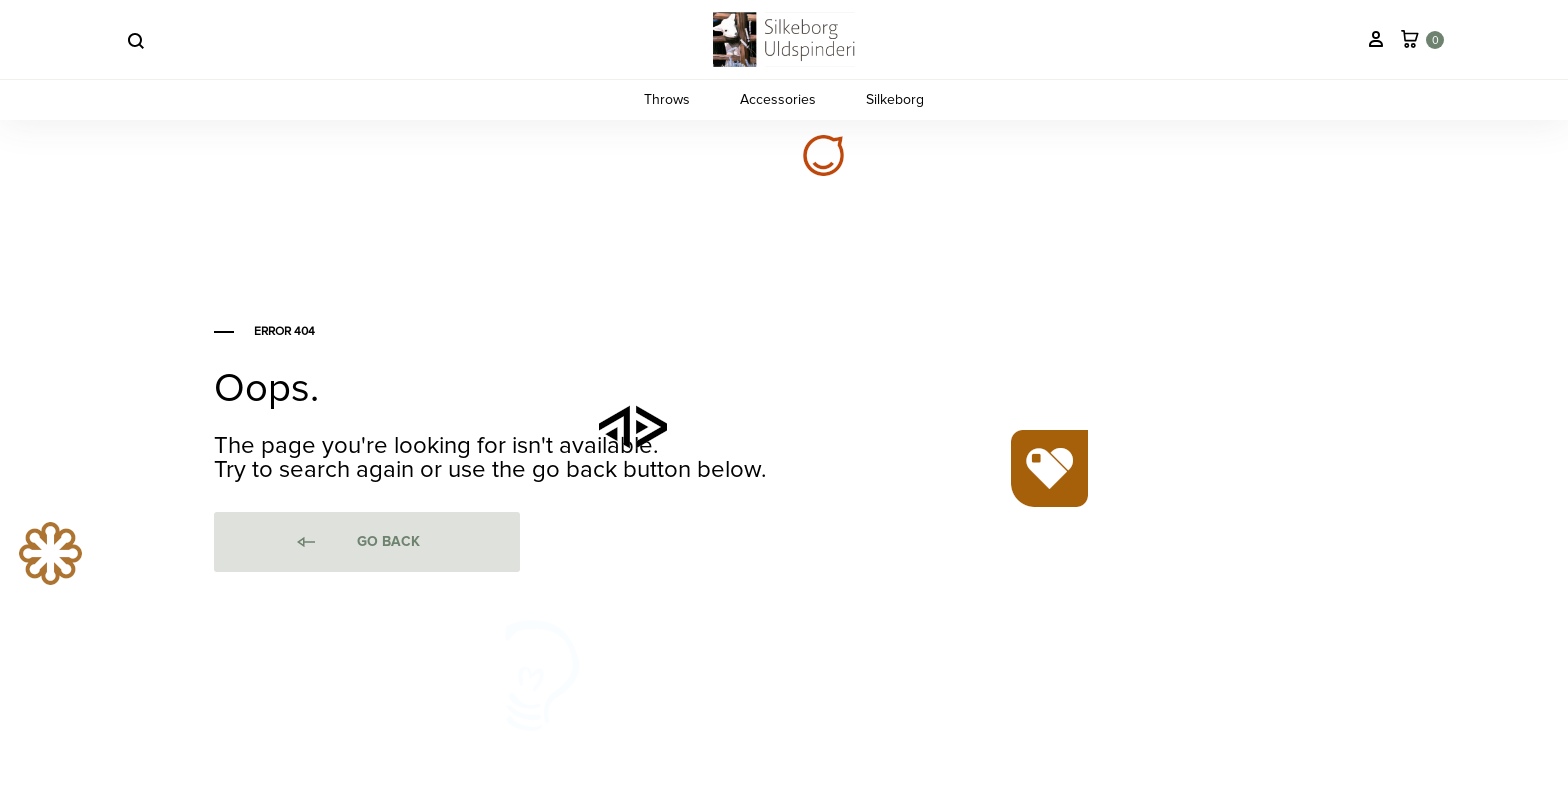  I want to click on activitypub protocol logo, so click(633, 427).